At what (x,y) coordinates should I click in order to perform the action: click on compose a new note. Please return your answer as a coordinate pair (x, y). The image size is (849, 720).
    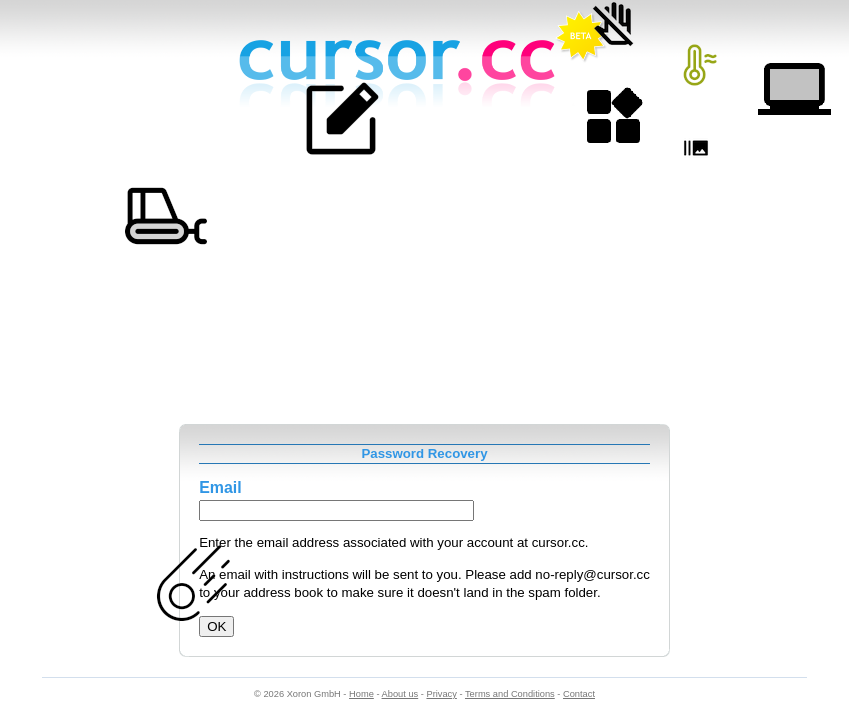
    Looking at the image, I should click on (341, 120).